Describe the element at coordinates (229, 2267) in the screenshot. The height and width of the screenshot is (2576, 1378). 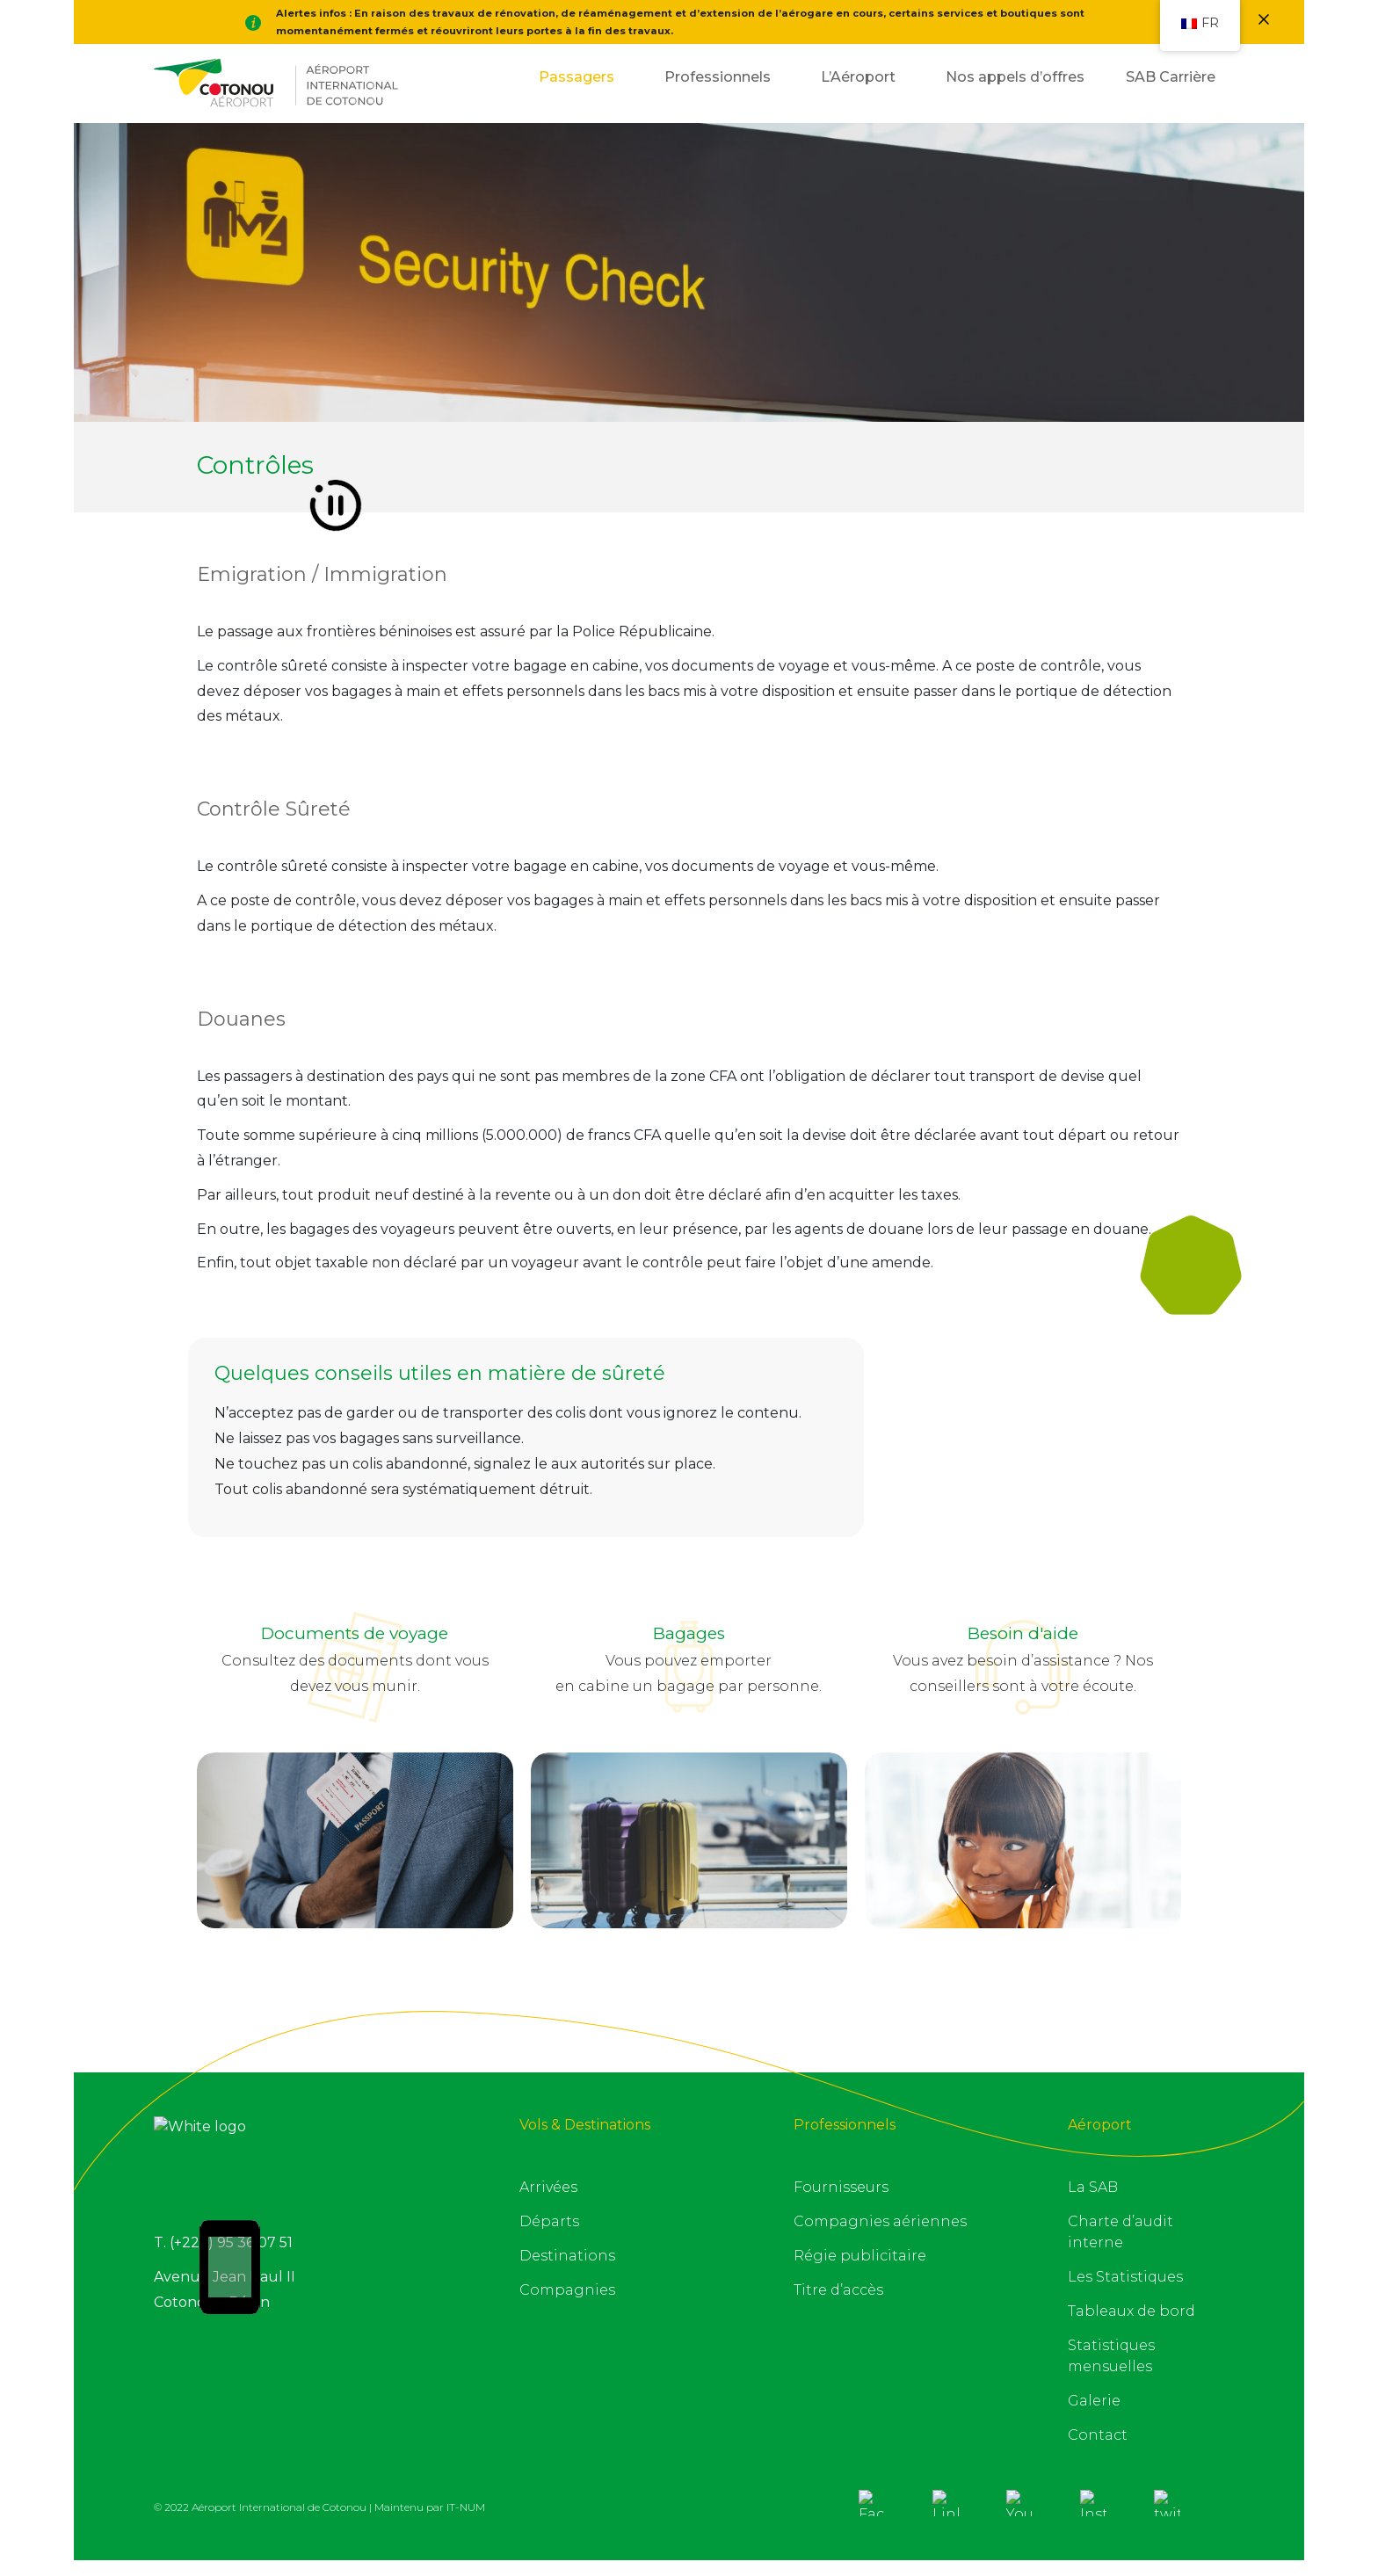
I see `set this device as your primary phone` at that location.